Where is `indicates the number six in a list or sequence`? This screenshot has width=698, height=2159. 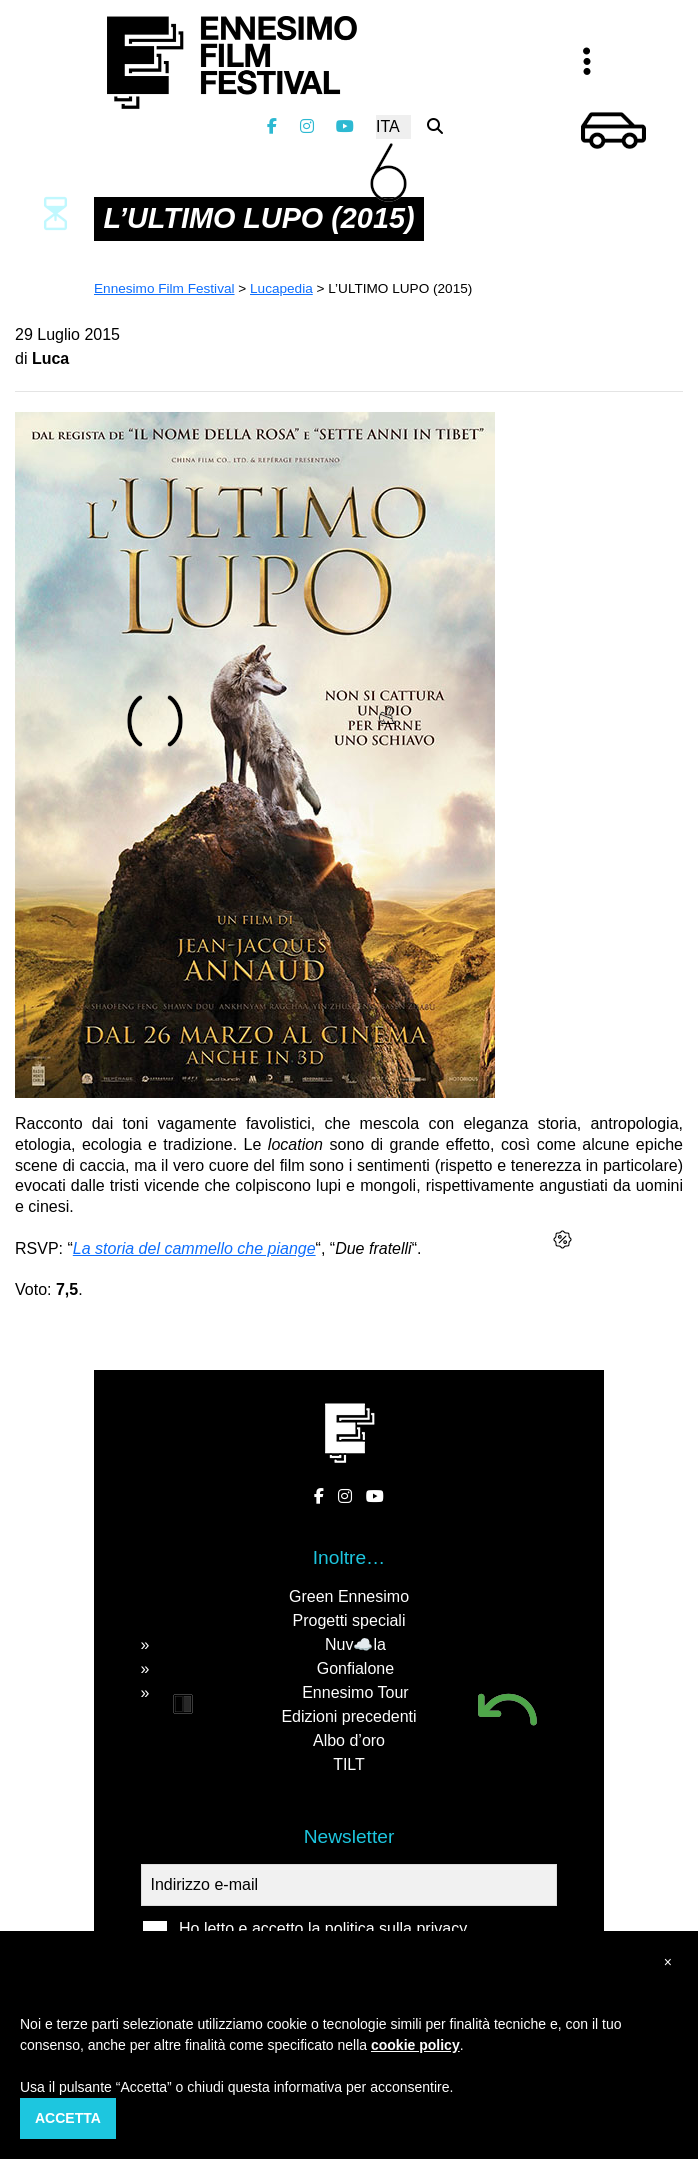 indicates the number six in a list or sequence is located at coordinates (388, 172).